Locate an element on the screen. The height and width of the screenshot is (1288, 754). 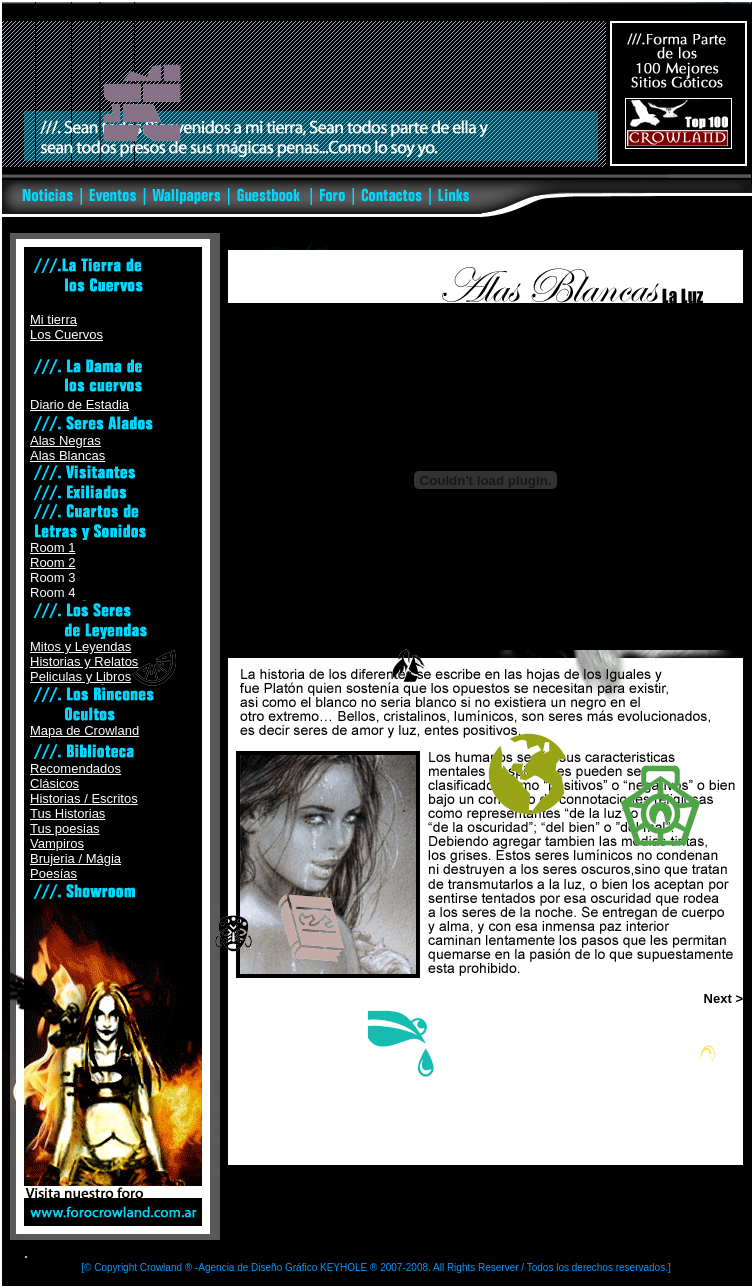
indicates moisture or humidity level is located at coordinates (401, 1044).